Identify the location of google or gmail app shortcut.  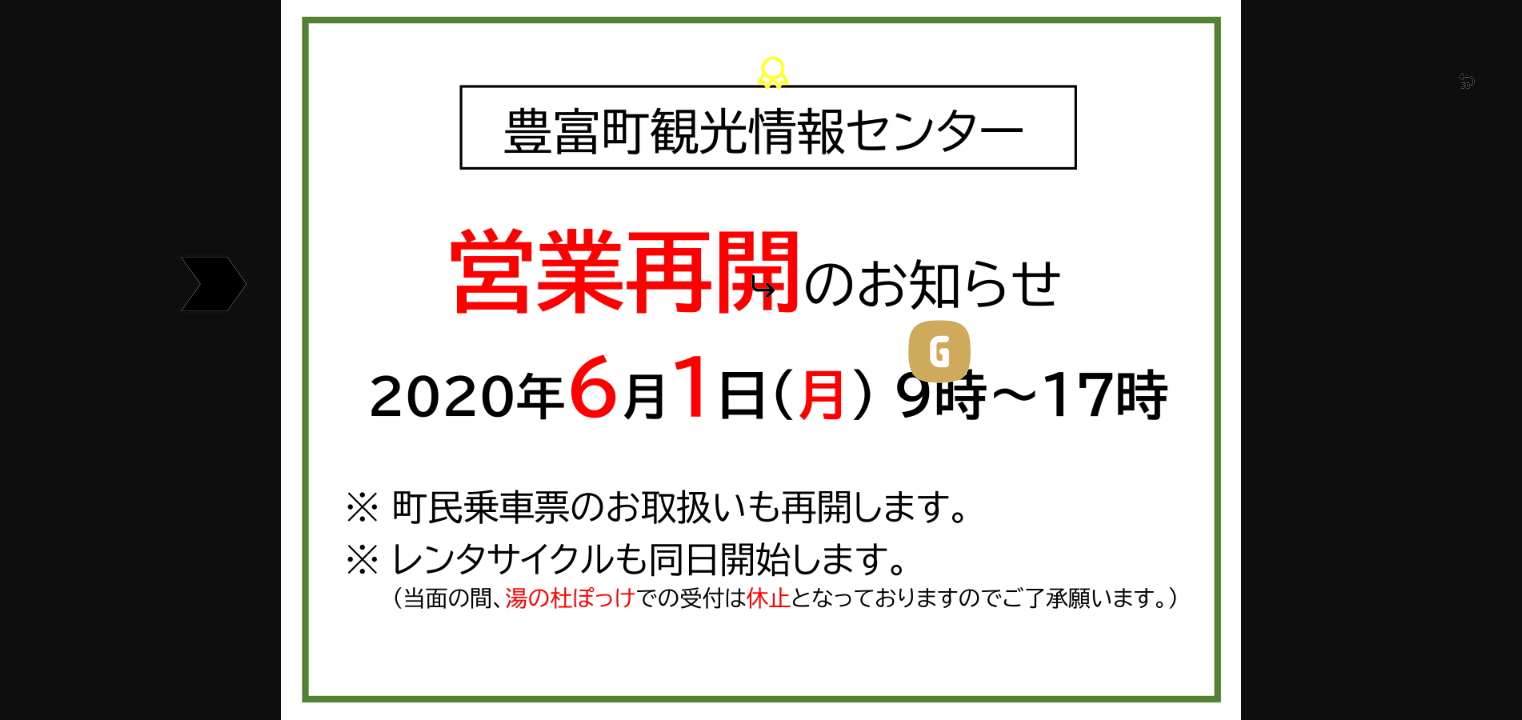
(939, 351).